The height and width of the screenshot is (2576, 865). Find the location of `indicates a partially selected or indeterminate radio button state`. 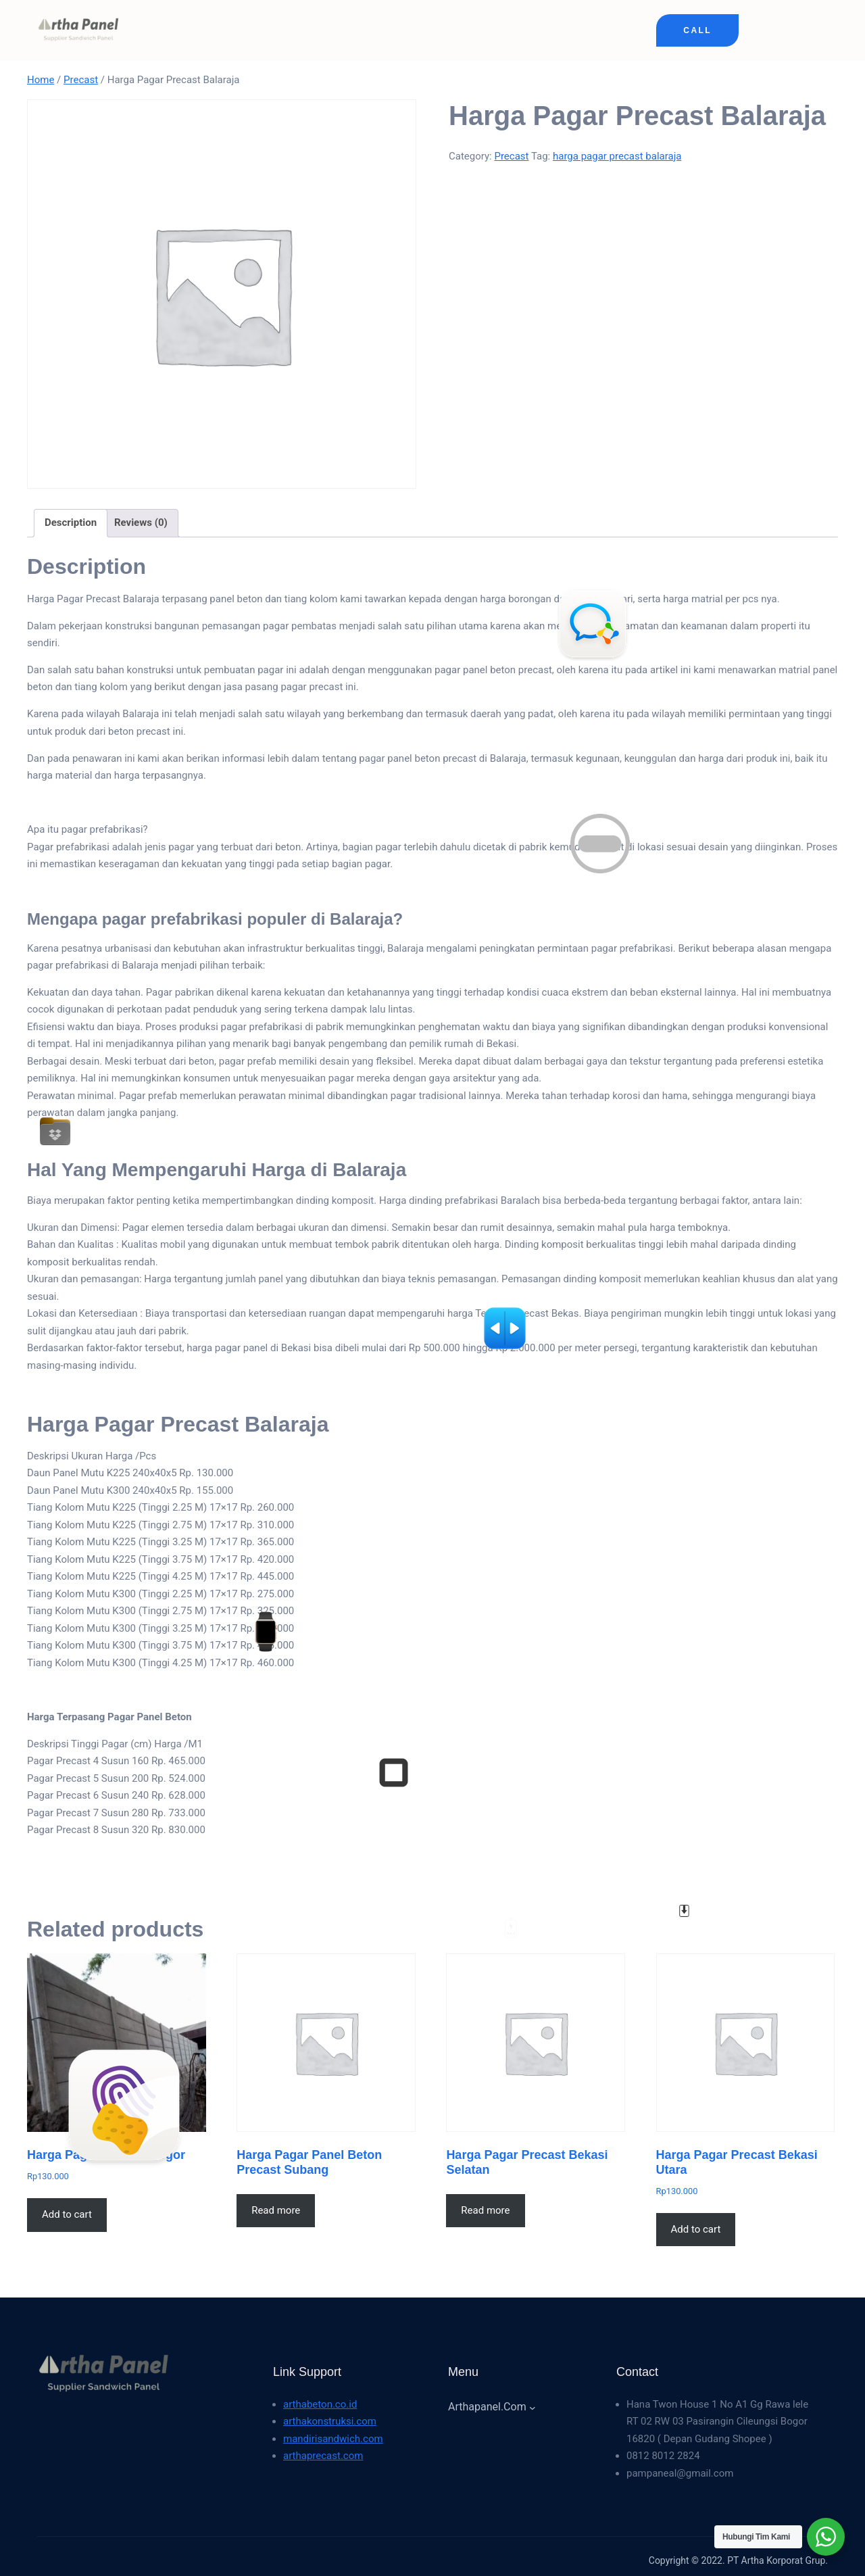

indicates a partially selected or indeterminate radio button state is located at coordinates (600, 844).